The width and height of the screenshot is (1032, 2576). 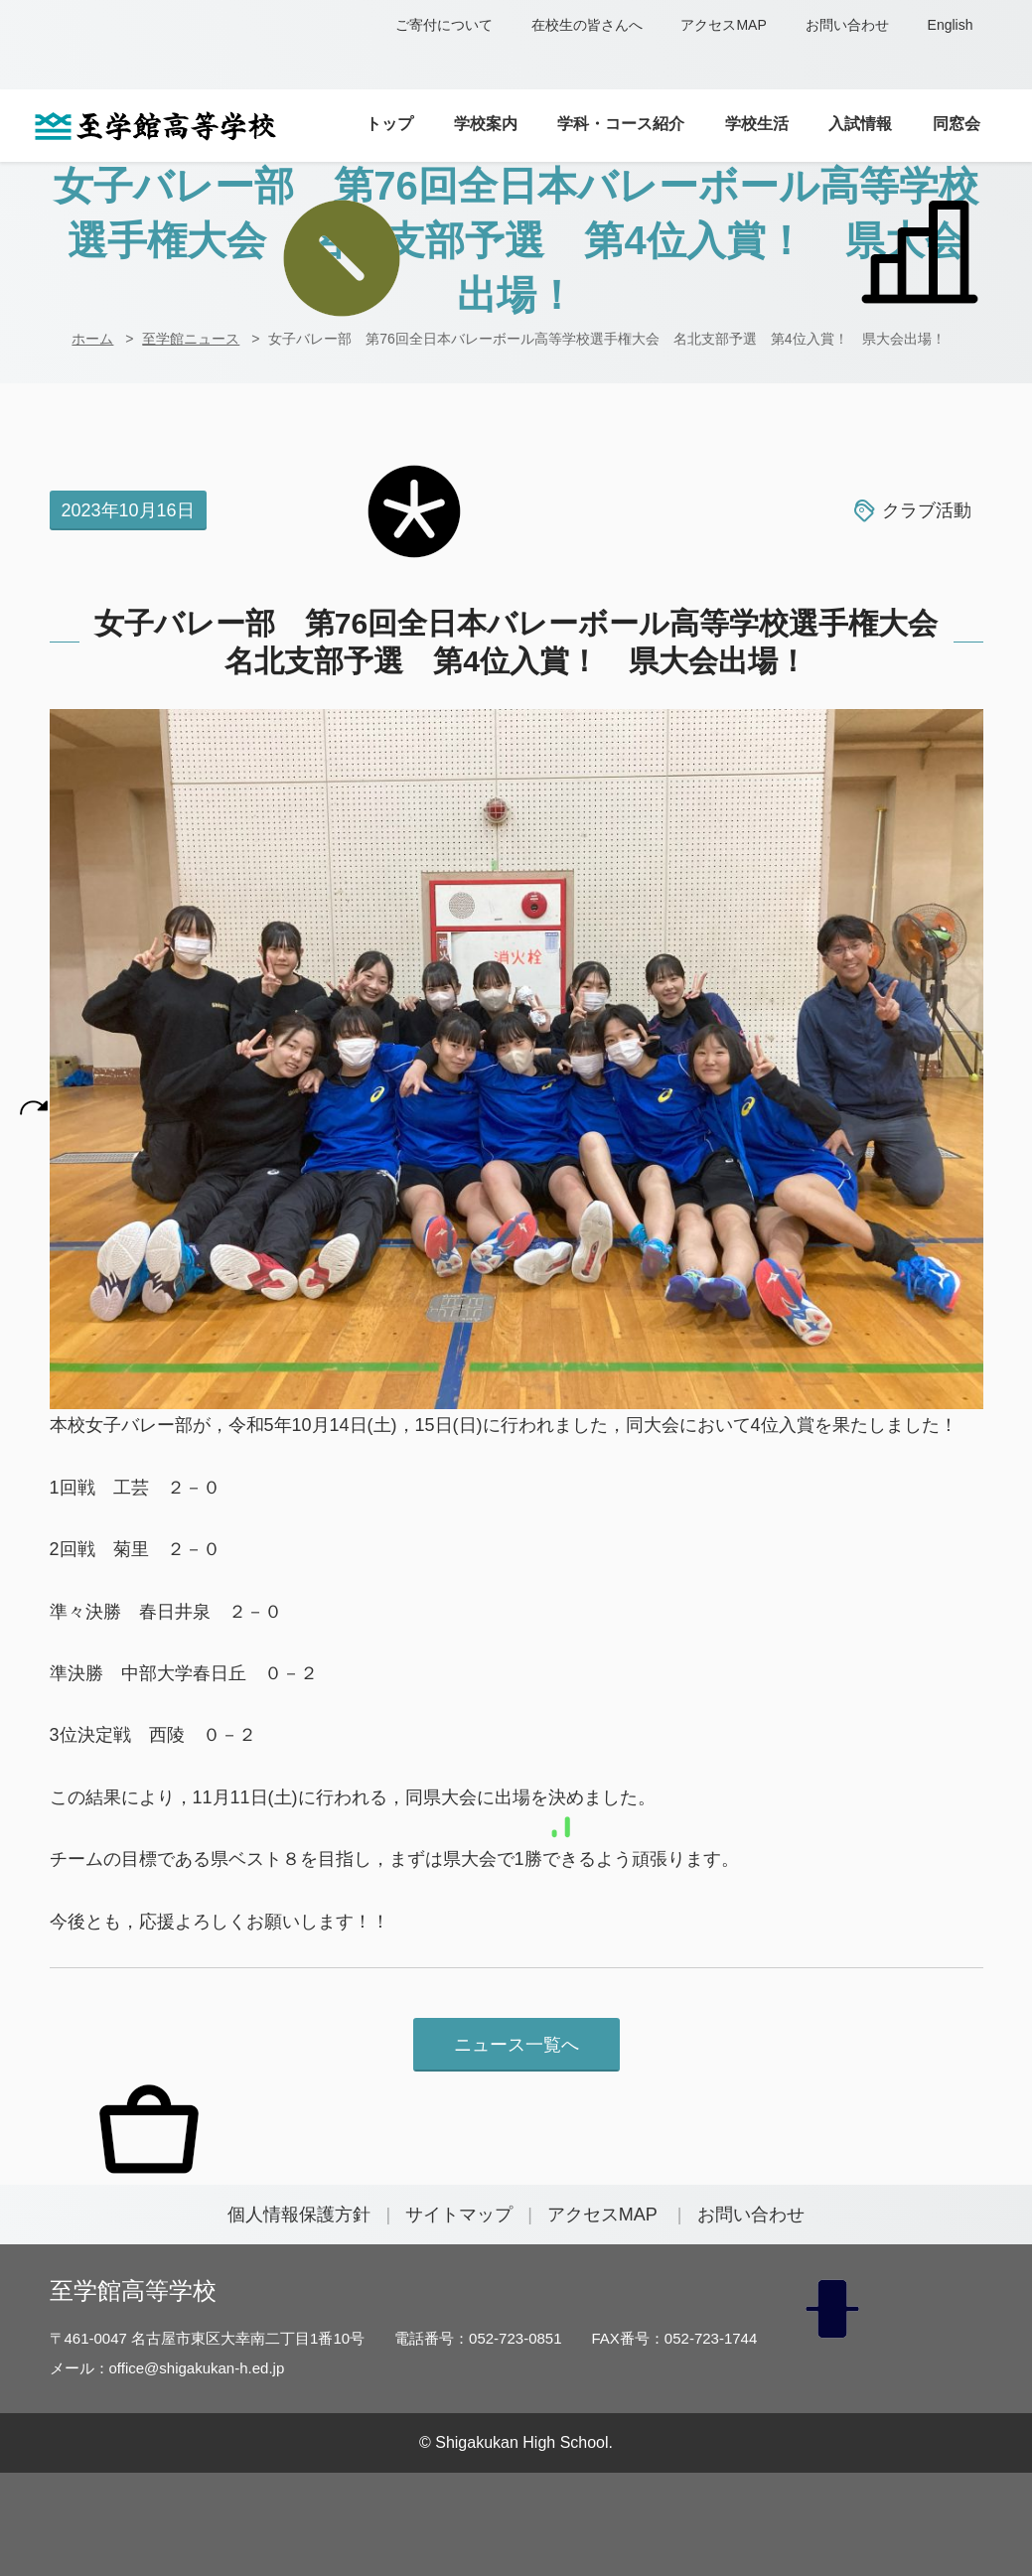 I want to click on view analytics or statistics, so click(x=920, y=254).